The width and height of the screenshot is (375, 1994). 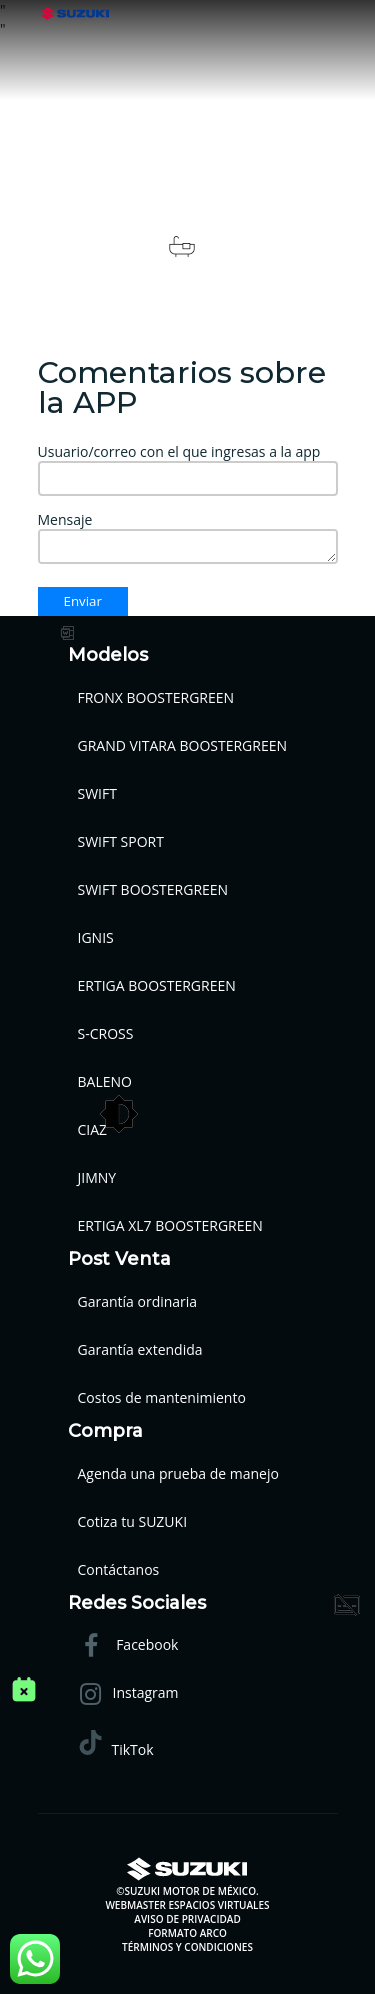 I want to click on adjust screen brightness level, so click(x=119, y=1114).